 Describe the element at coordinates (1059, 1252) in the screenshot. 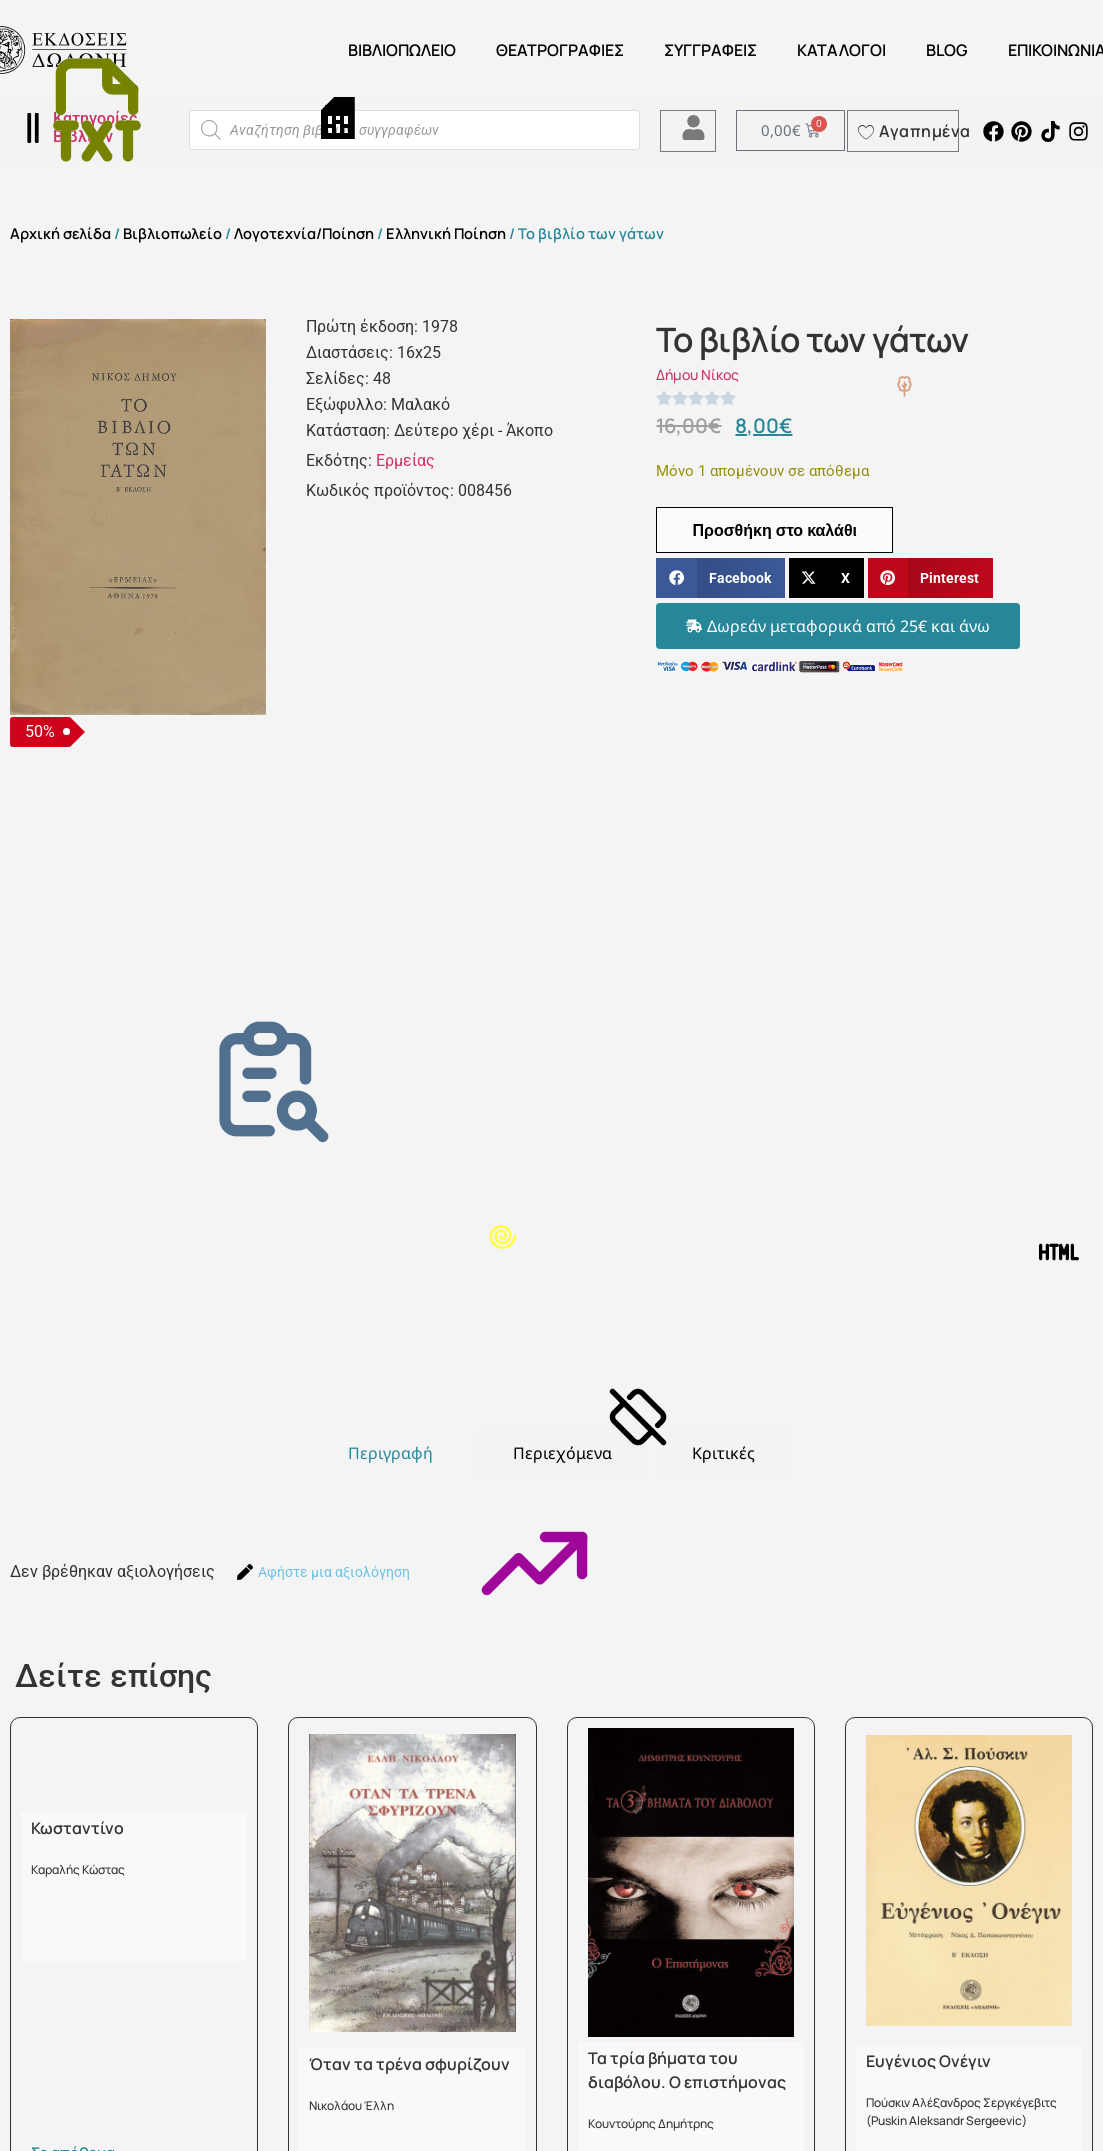

I see `indicates HTML file type or format` at that location.